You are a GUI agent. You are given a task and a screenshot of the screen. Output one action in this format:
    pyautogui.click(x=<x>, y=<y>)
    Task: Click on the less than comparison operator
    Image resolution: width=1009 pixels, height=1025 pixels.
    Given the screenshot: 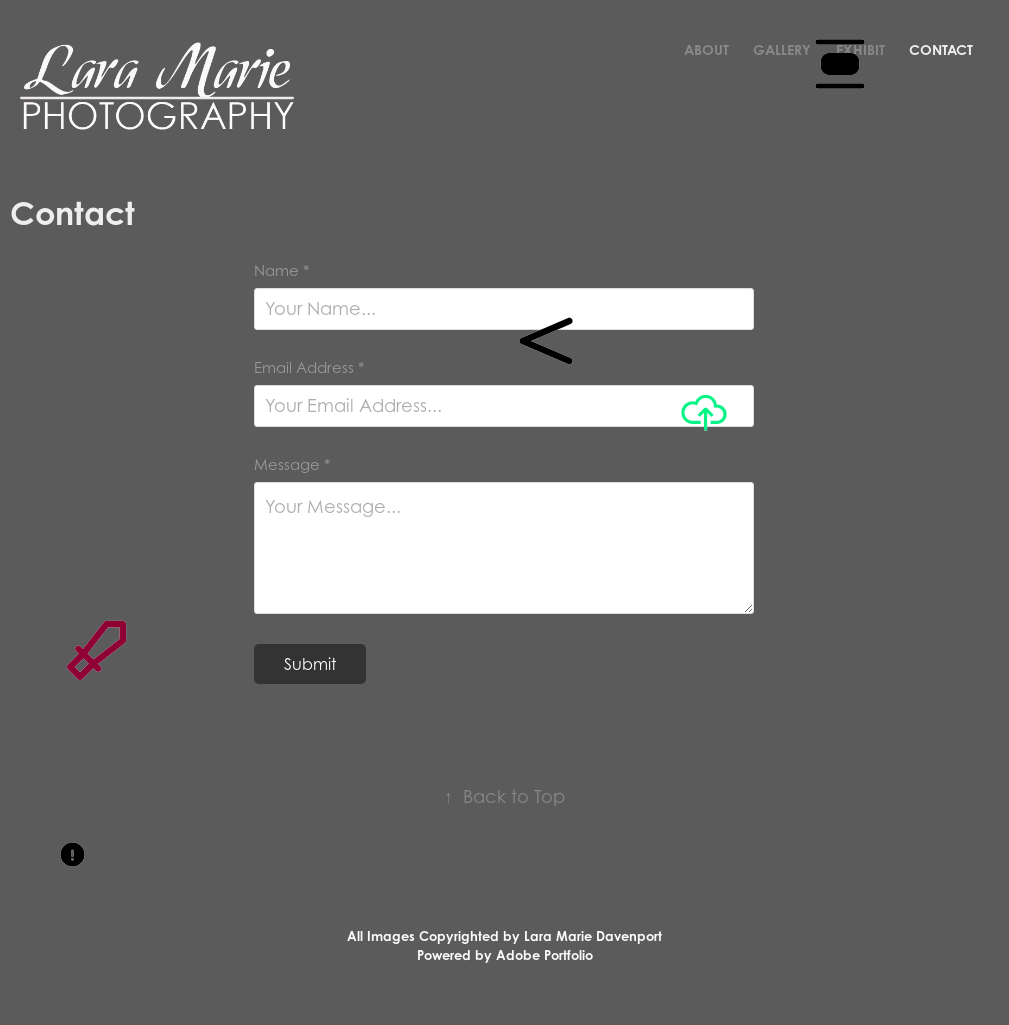 What is the action you would take?
    pyautogui.click(x=546, y=341)
    